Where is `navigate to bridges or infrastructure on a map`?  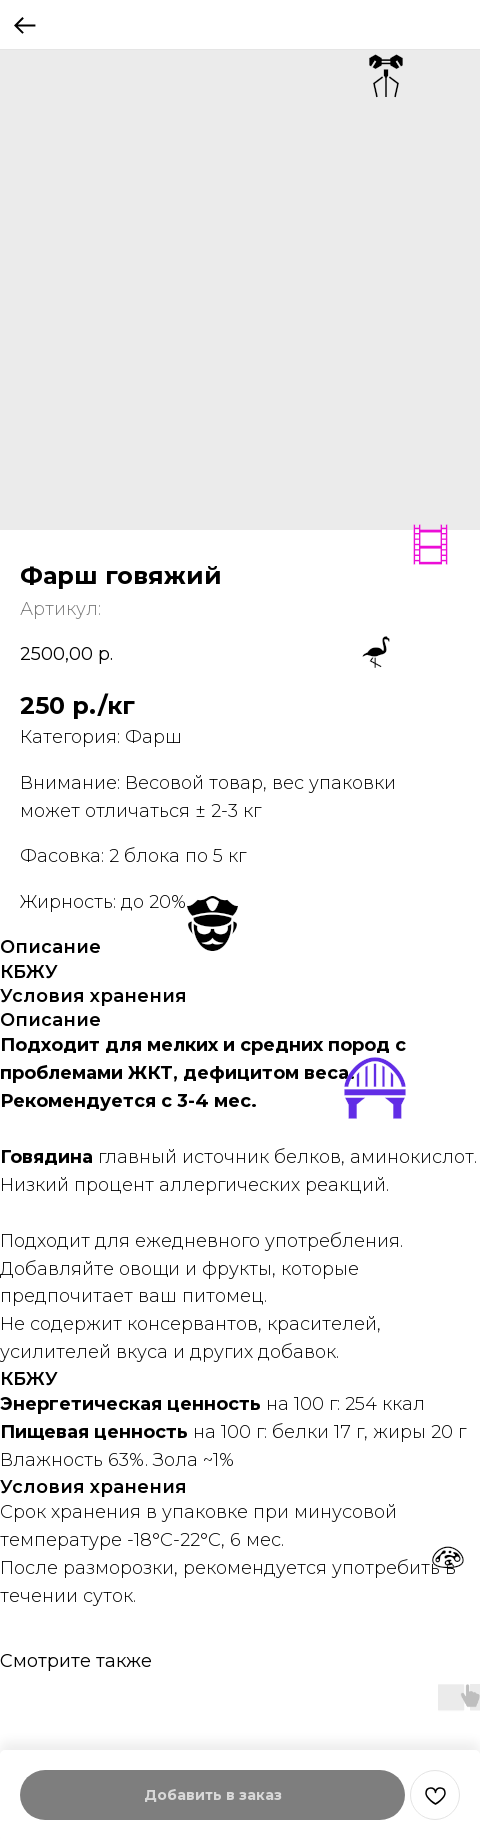 navigate to bridges or infrastructure on a map is located at coordinates (375, 1088).